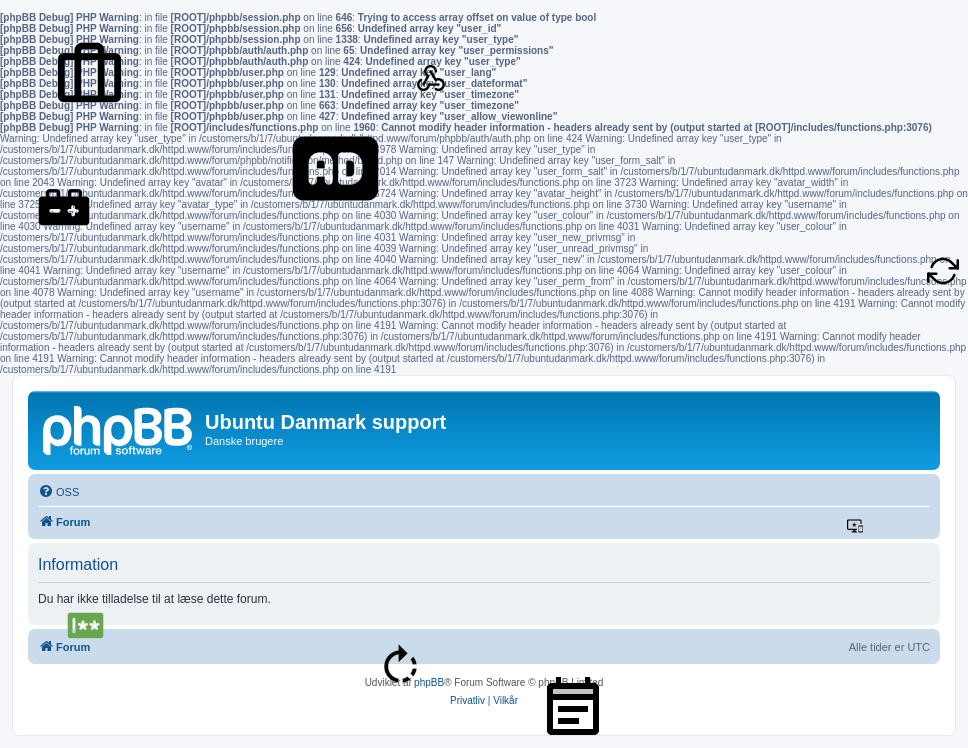  I want to click on access travel or trip planning features, so click(89, 76).